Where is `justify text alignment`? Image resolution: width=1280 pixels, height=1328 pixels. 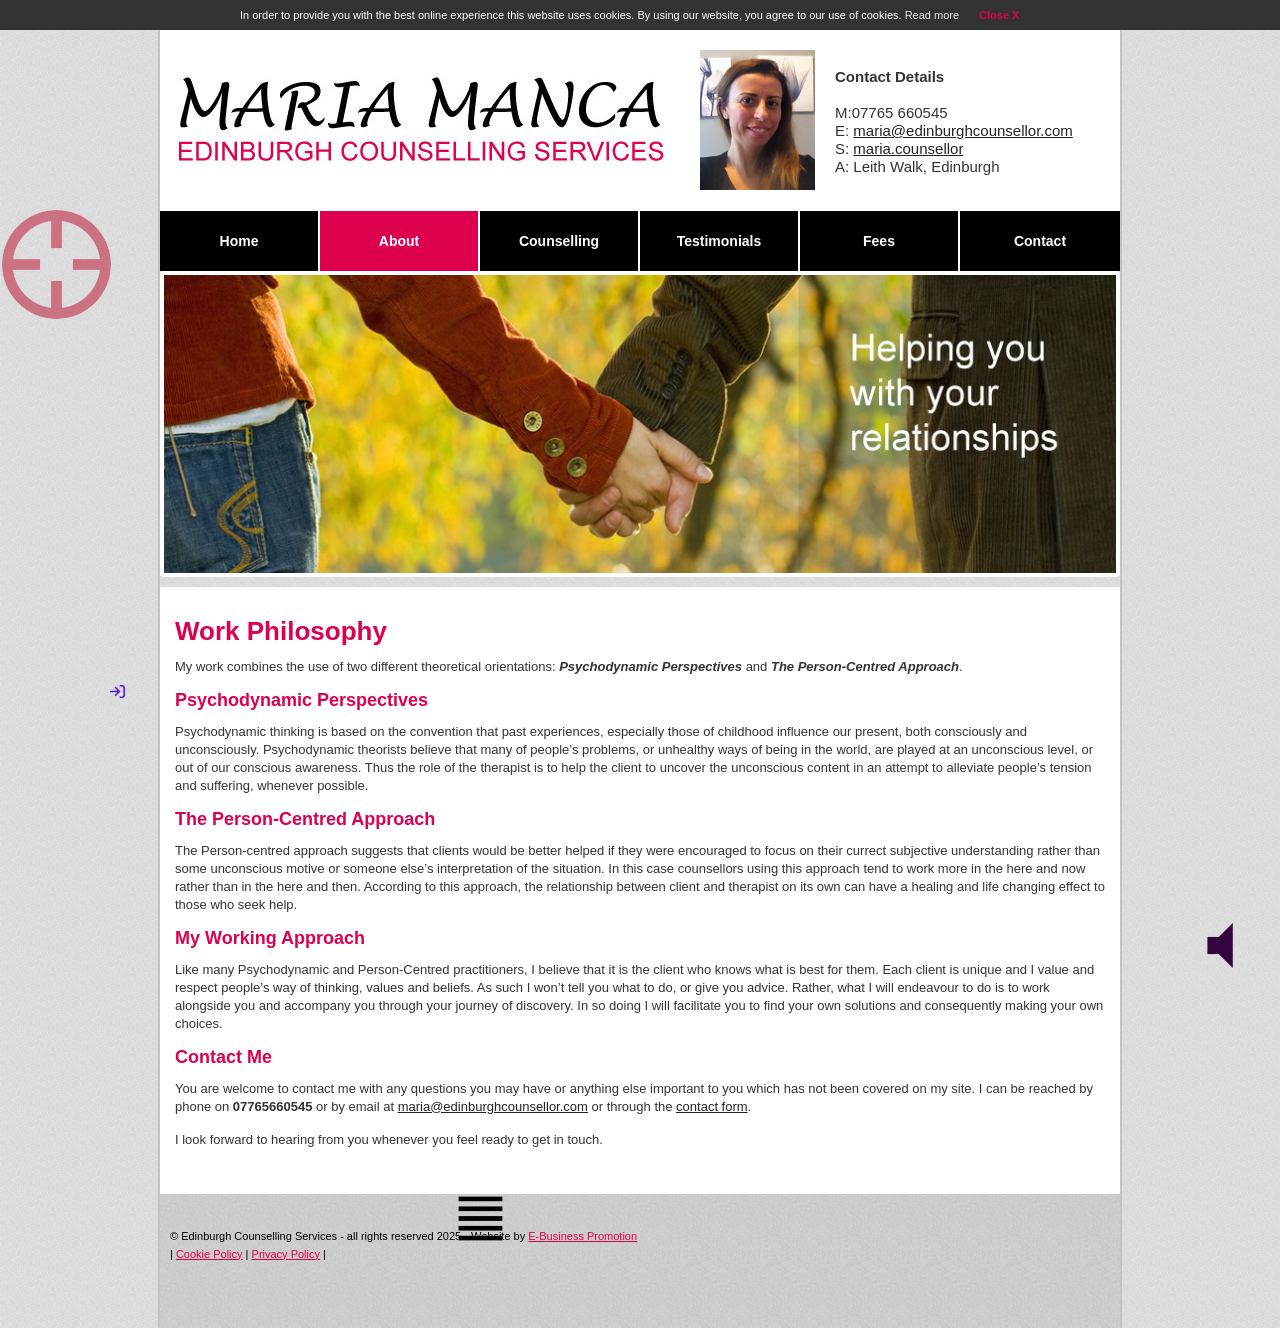 justify text alignment is located at coordinates (480, 1218).